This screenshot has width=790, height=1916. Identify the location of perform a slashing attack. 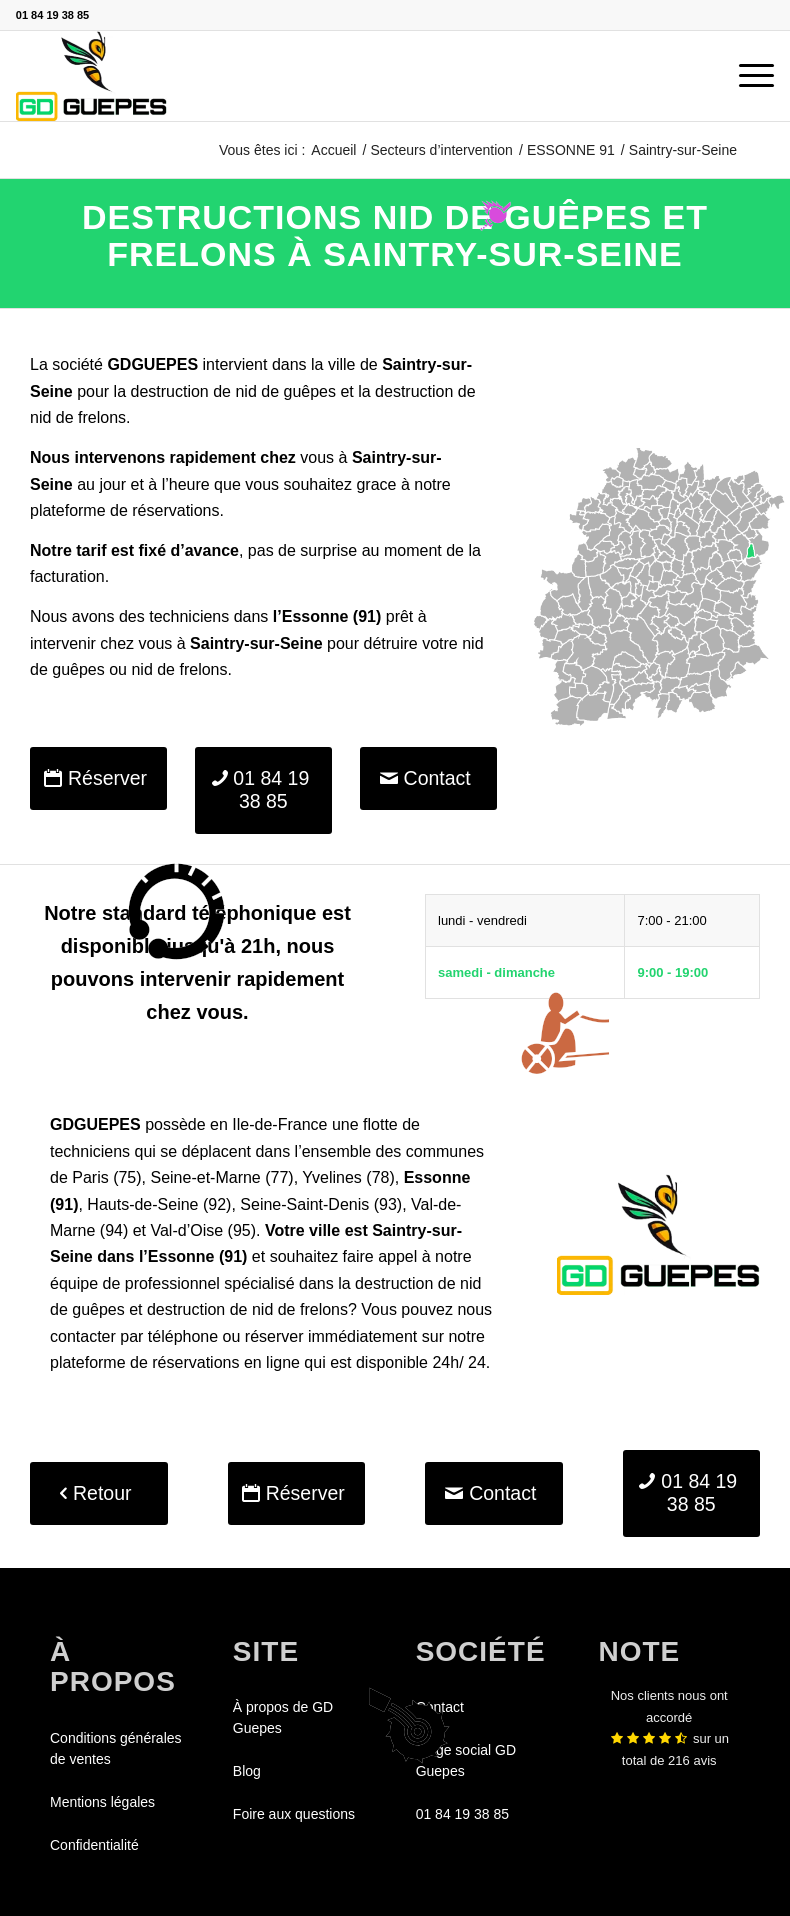
(495, 215).